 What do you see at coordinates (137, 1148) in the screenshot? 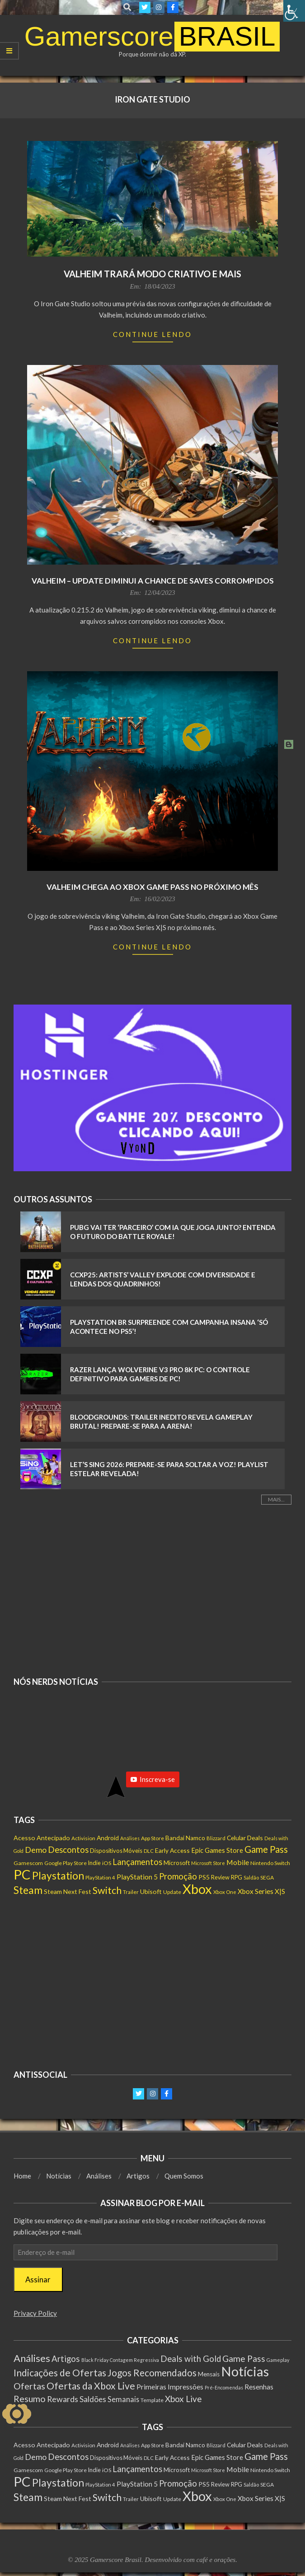
I see `open vyond animation software` at bounding box center [137, 1148].